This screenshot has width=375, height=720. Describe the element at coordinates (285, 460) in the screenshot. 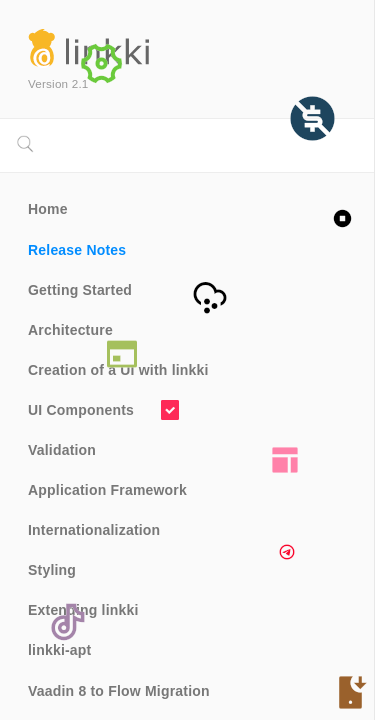

I see `switch to grid or layout view` at that location.